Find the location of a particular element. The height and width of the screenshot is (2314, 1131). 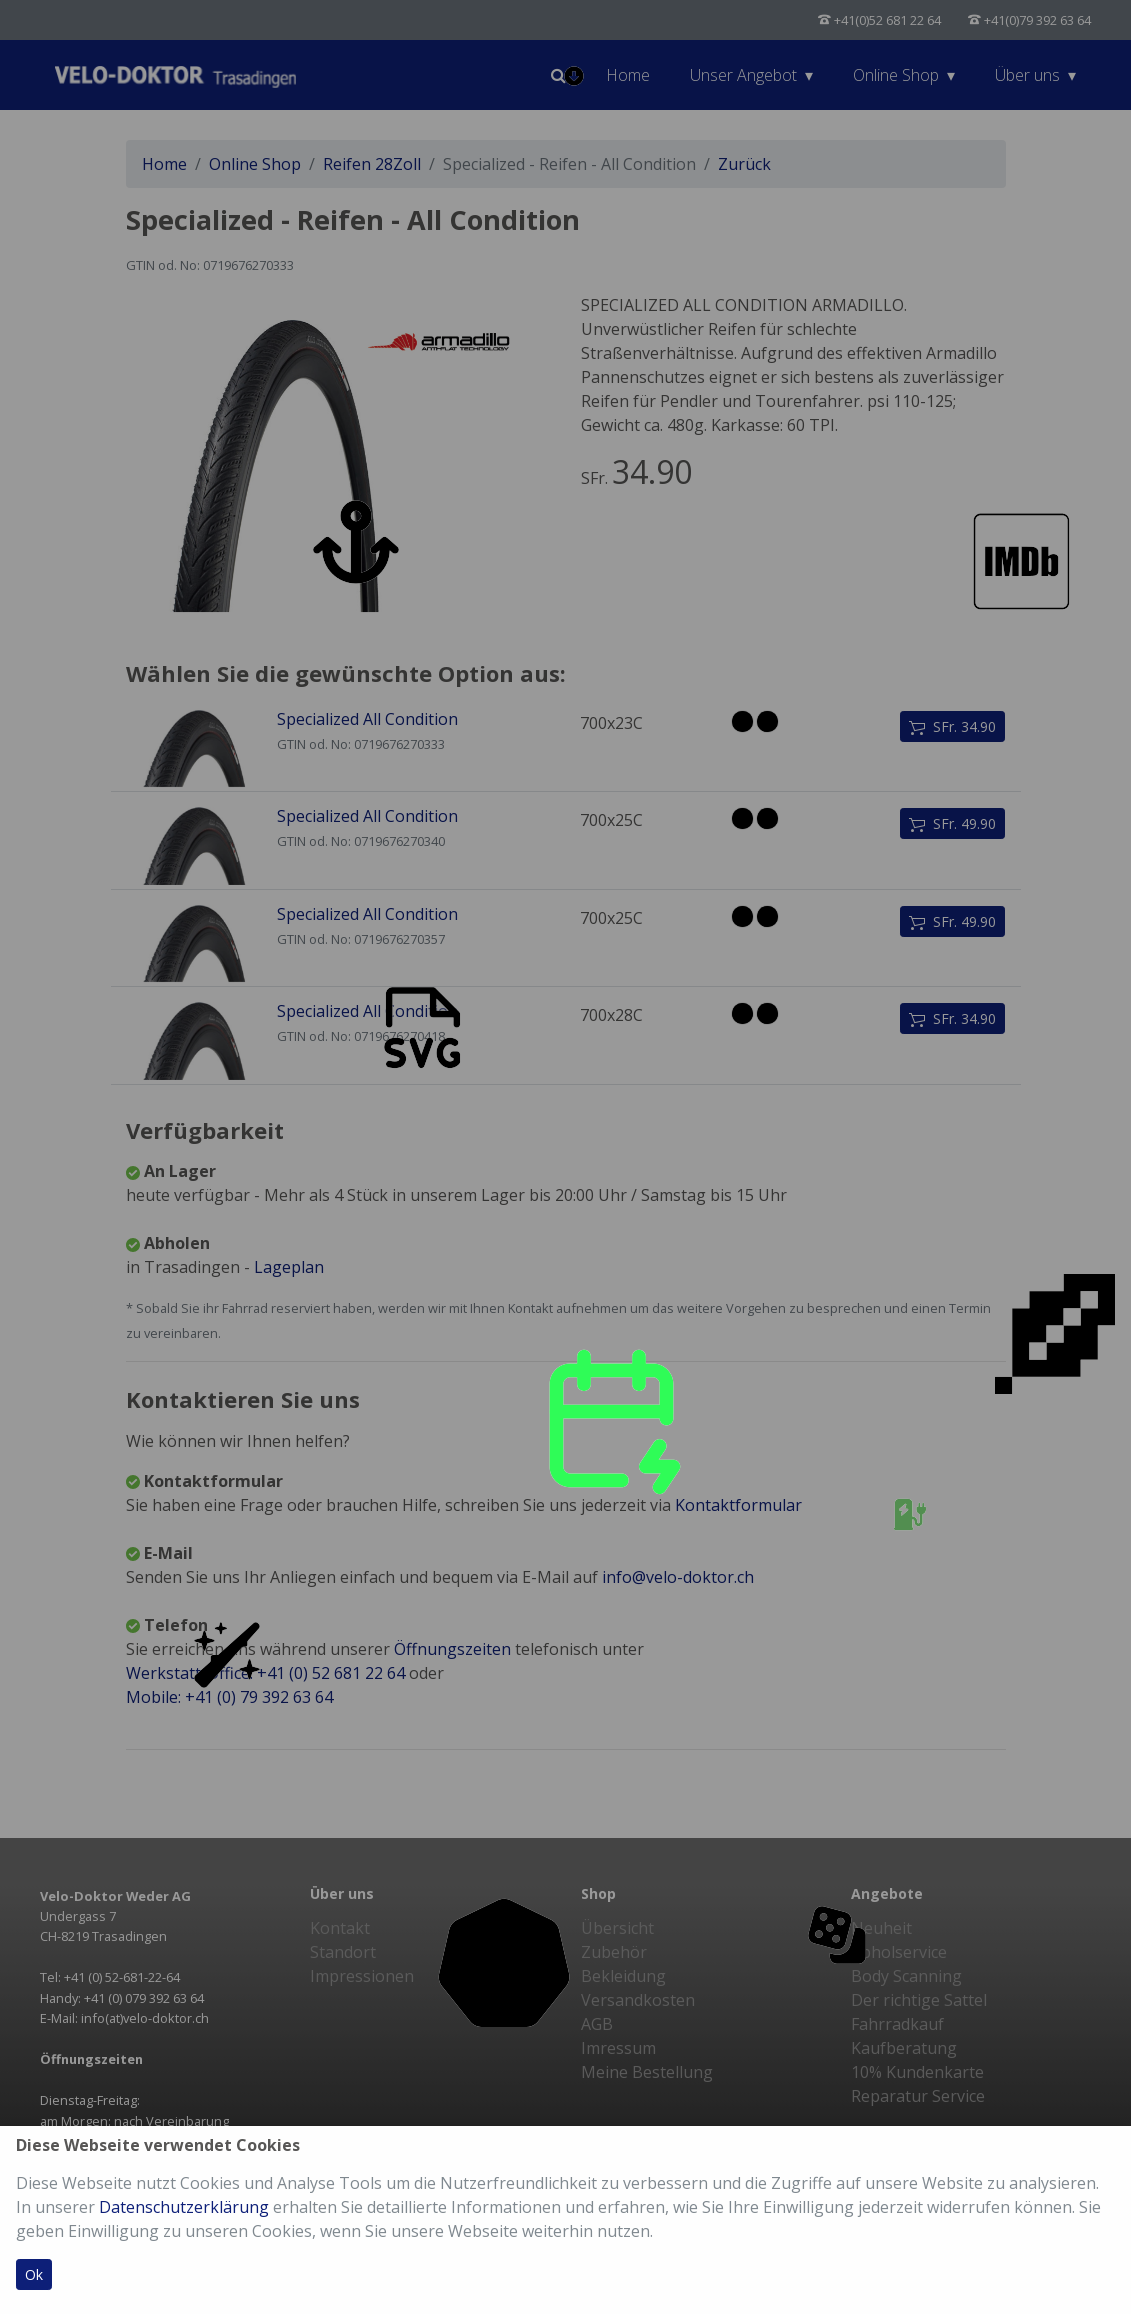

mintbit brand logo is located at coordinates (1055, 1334).